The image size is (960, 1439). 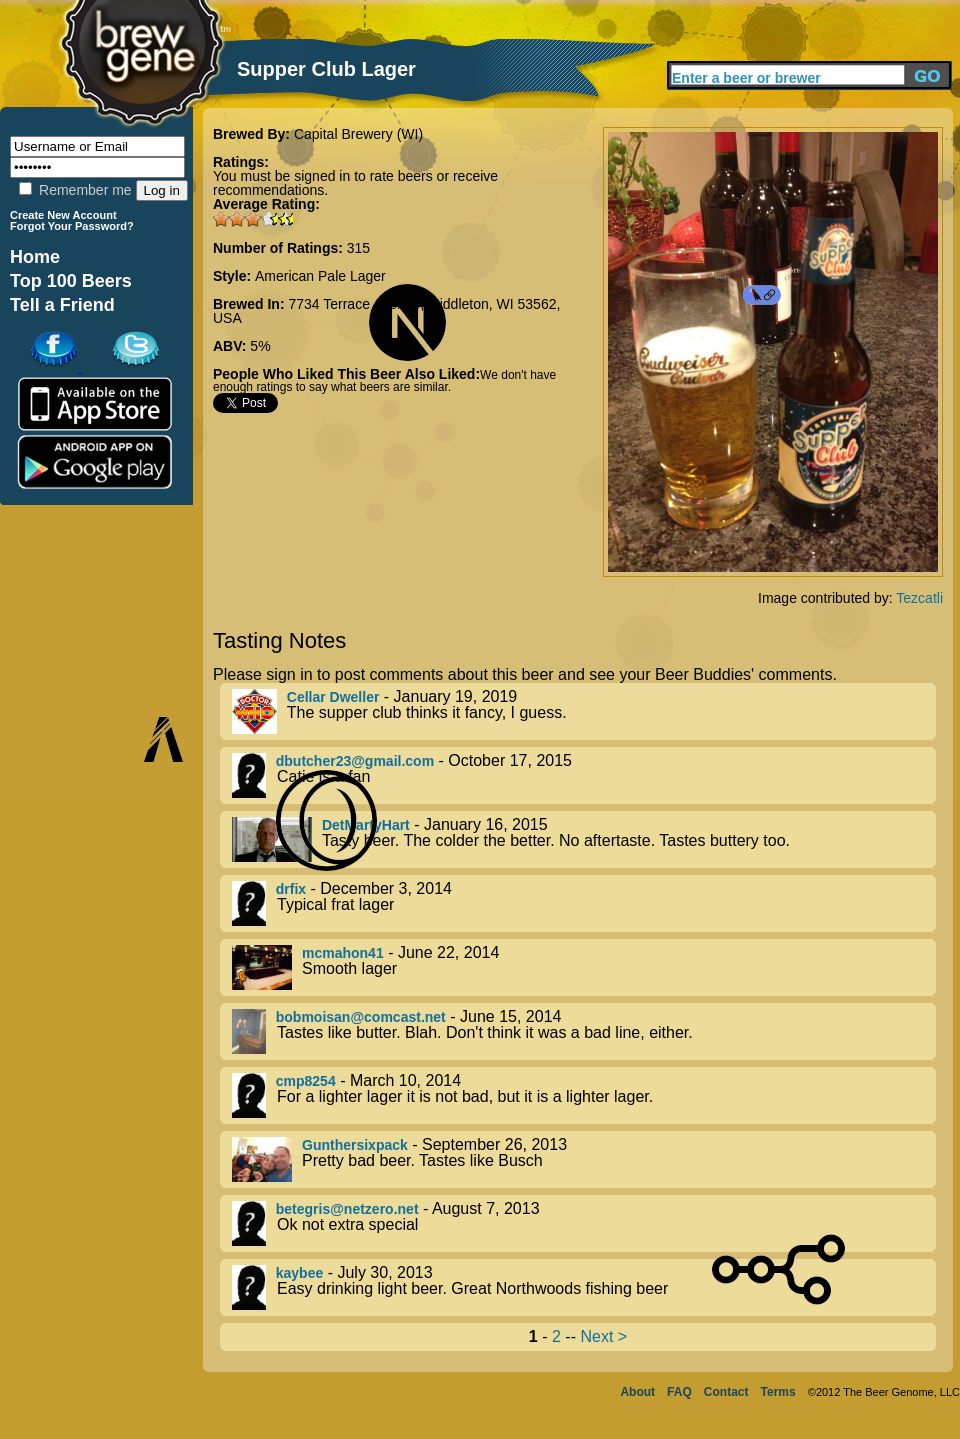 I want to click on open Opera GX browser, so click(x=326, y=820).